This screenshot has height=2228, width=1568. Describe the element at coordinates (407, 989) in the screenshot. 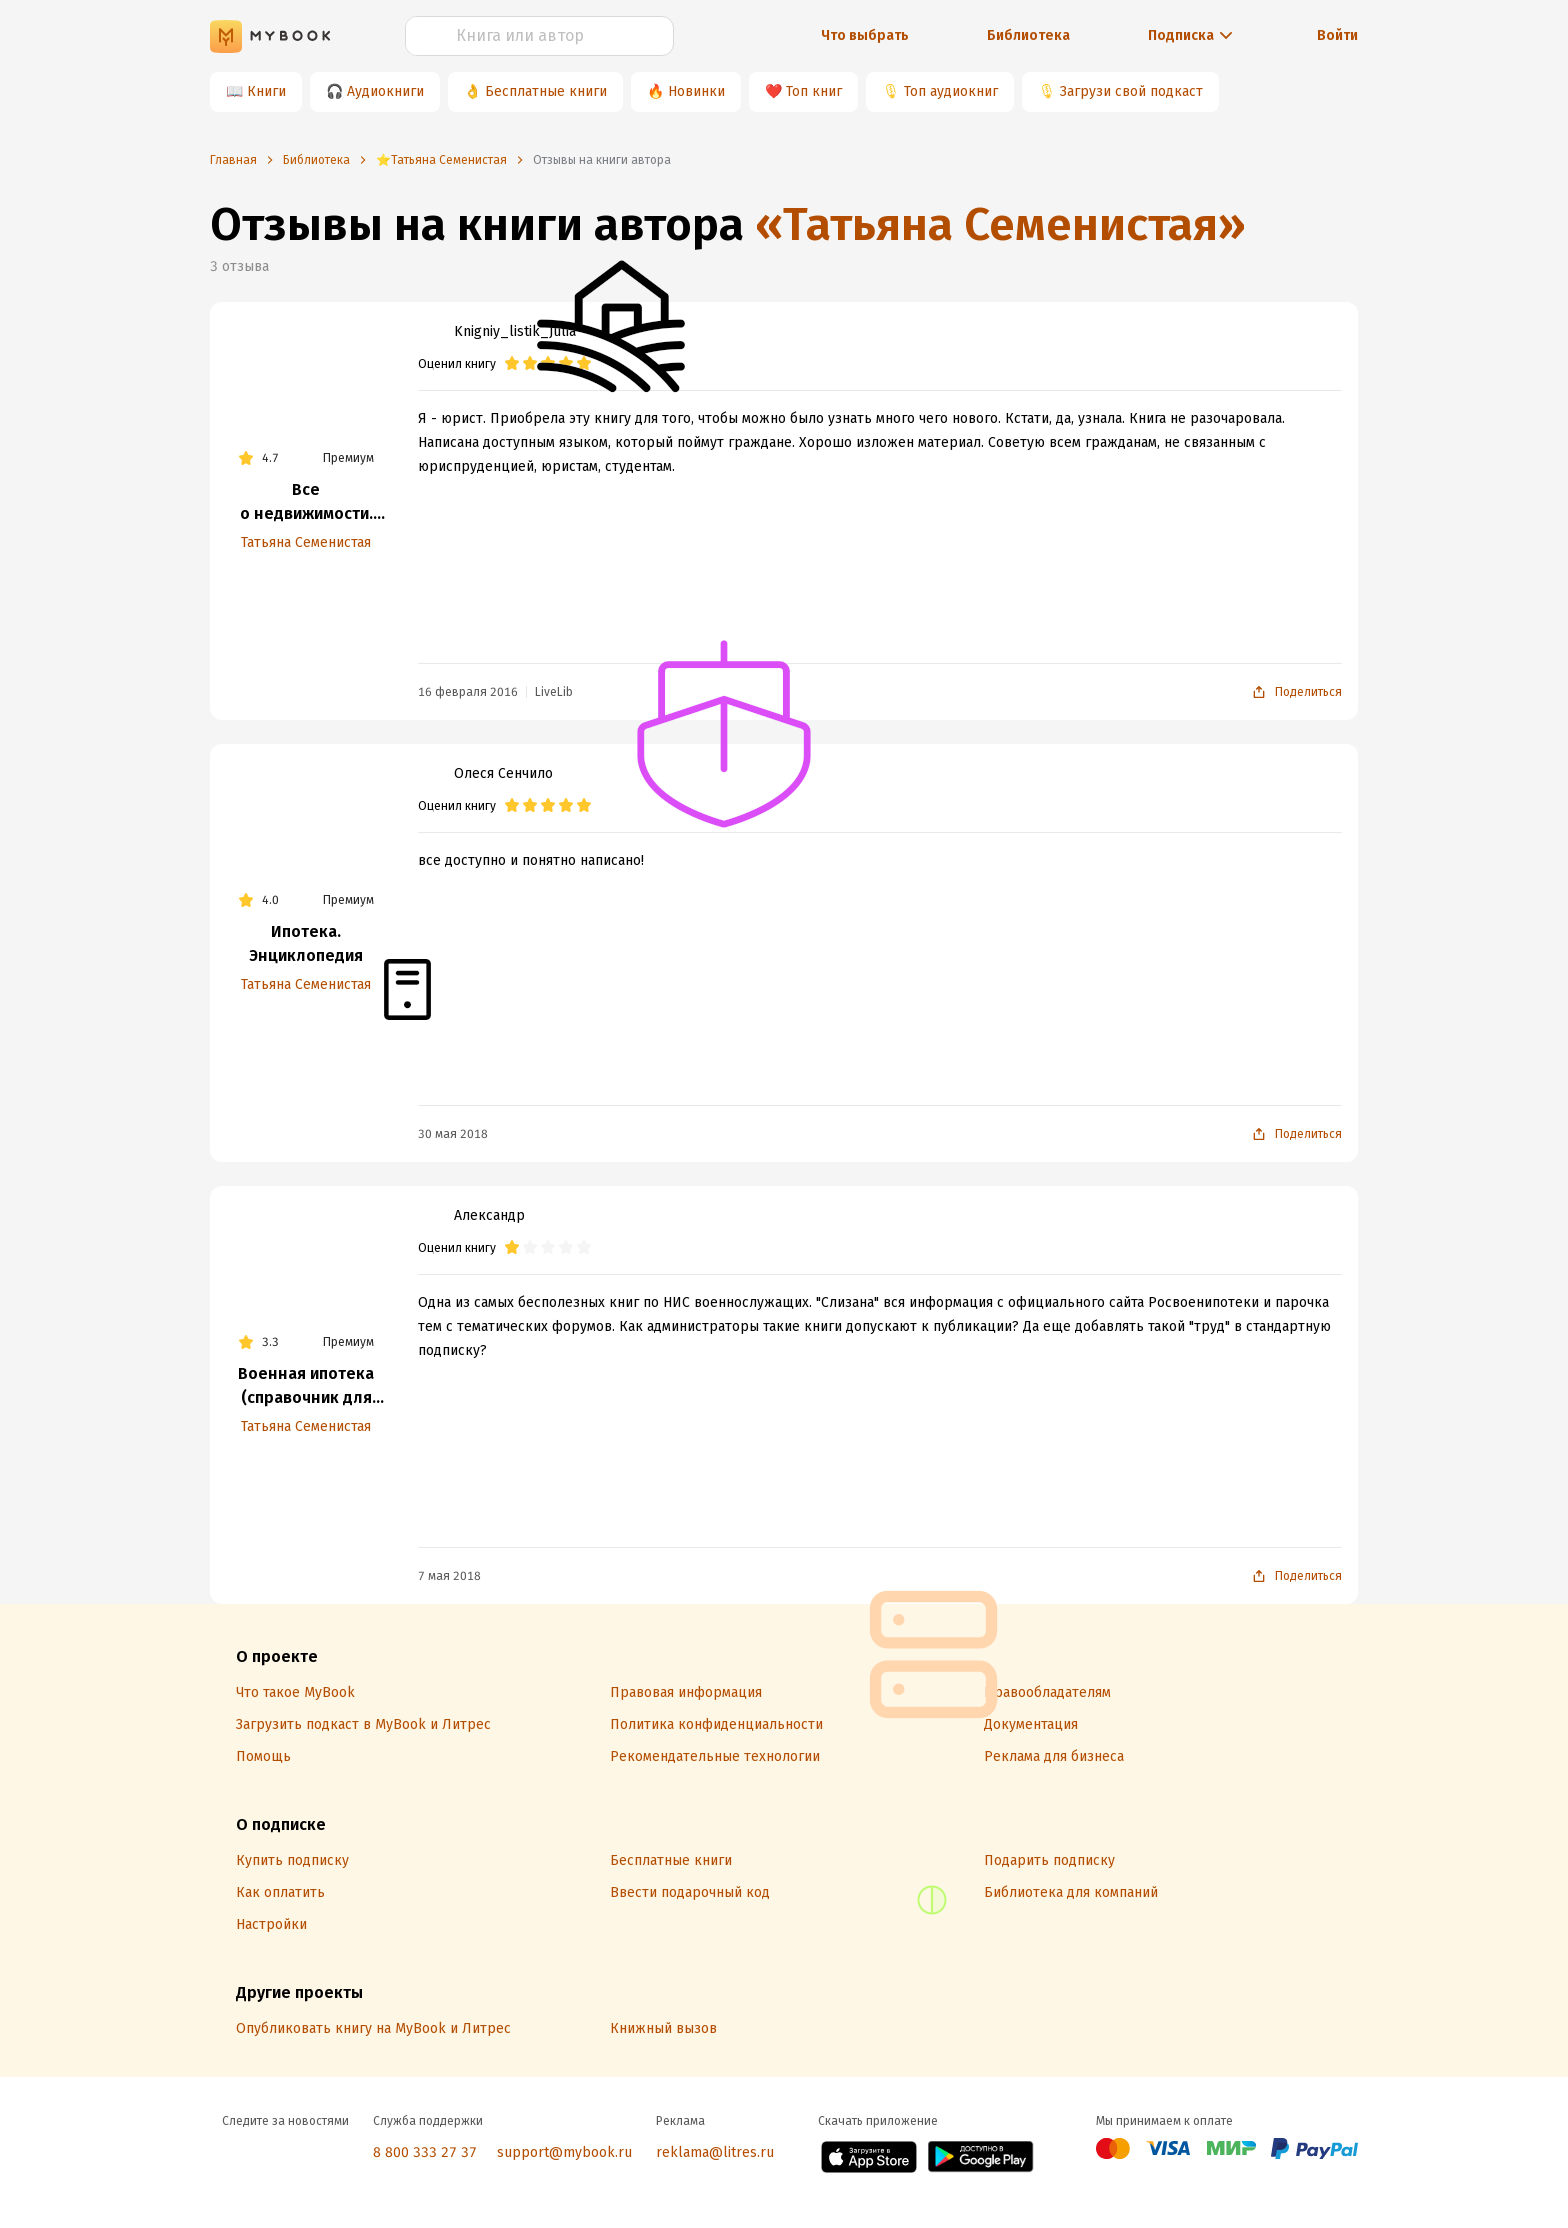

I see `access server or desktop computer settings` at that location.